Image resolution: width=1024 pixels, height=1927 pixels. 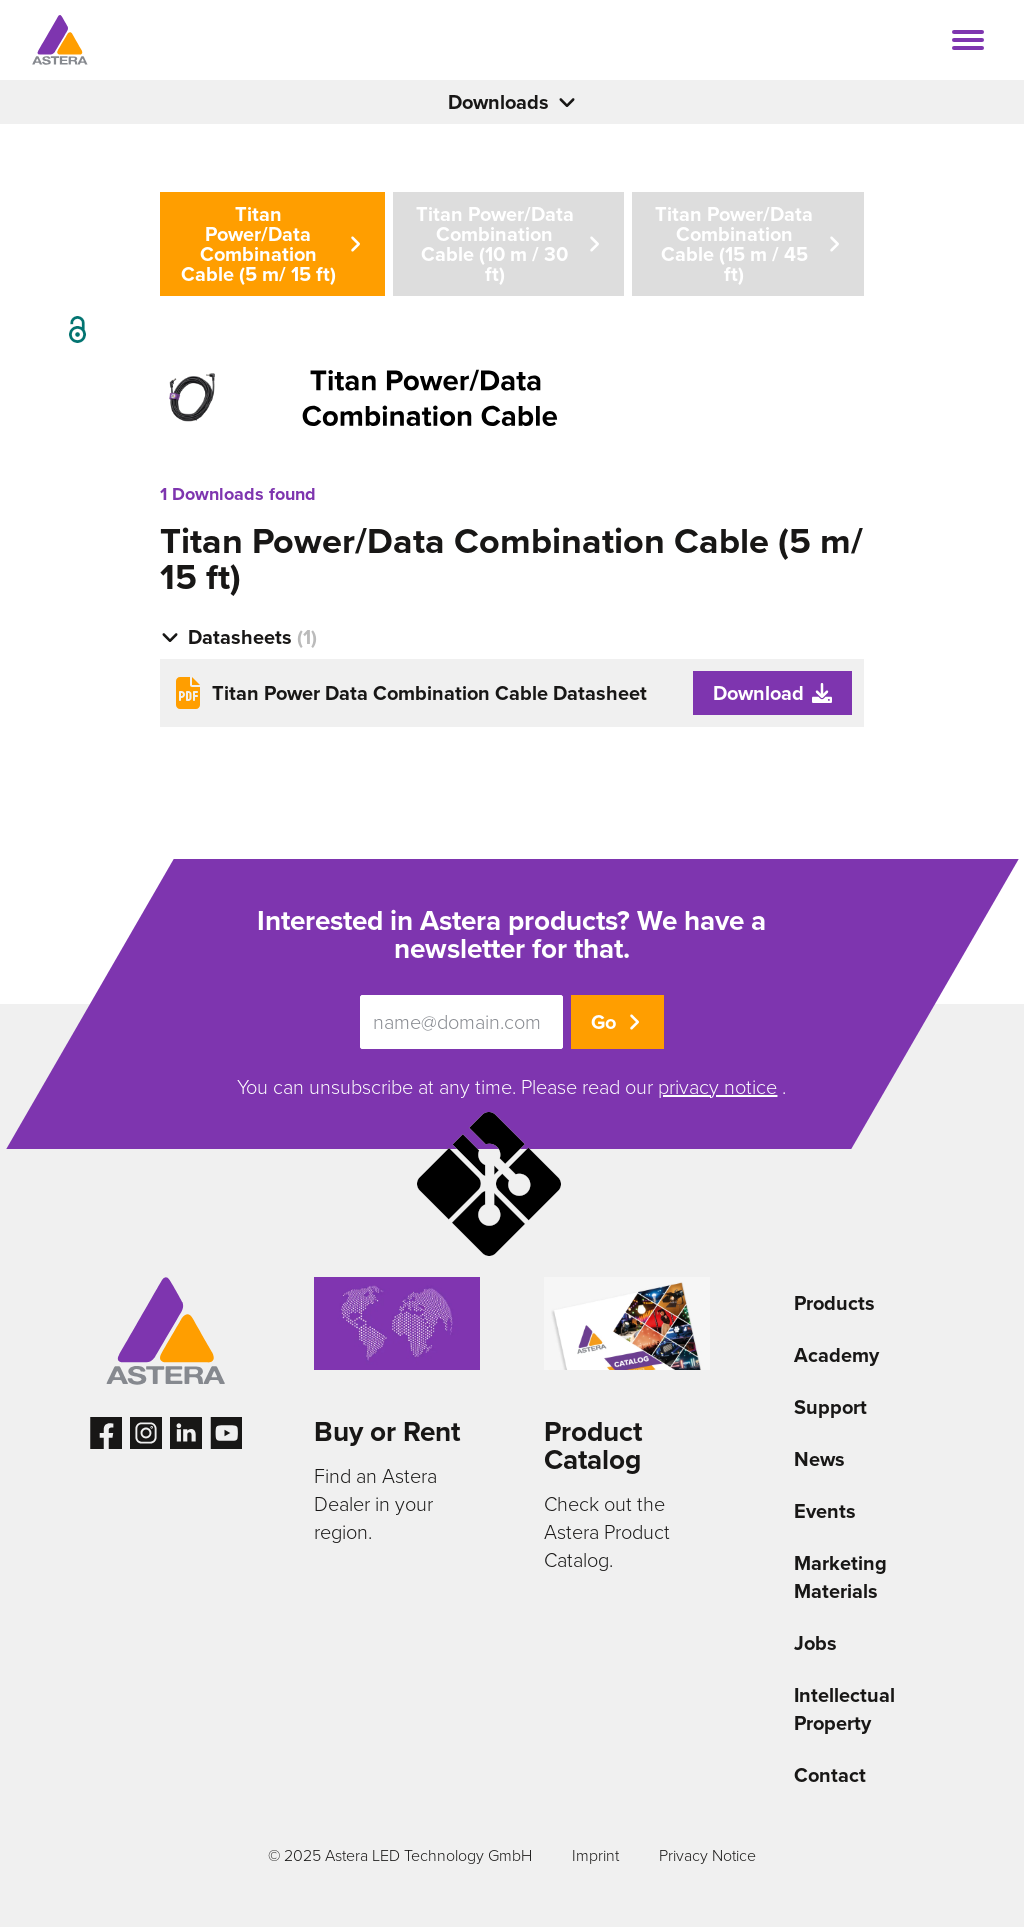 What do you see at coordinates (77, 329) in the screenshot?
I see `indicates open access content available without subscription` at bounding box center [77, 329].